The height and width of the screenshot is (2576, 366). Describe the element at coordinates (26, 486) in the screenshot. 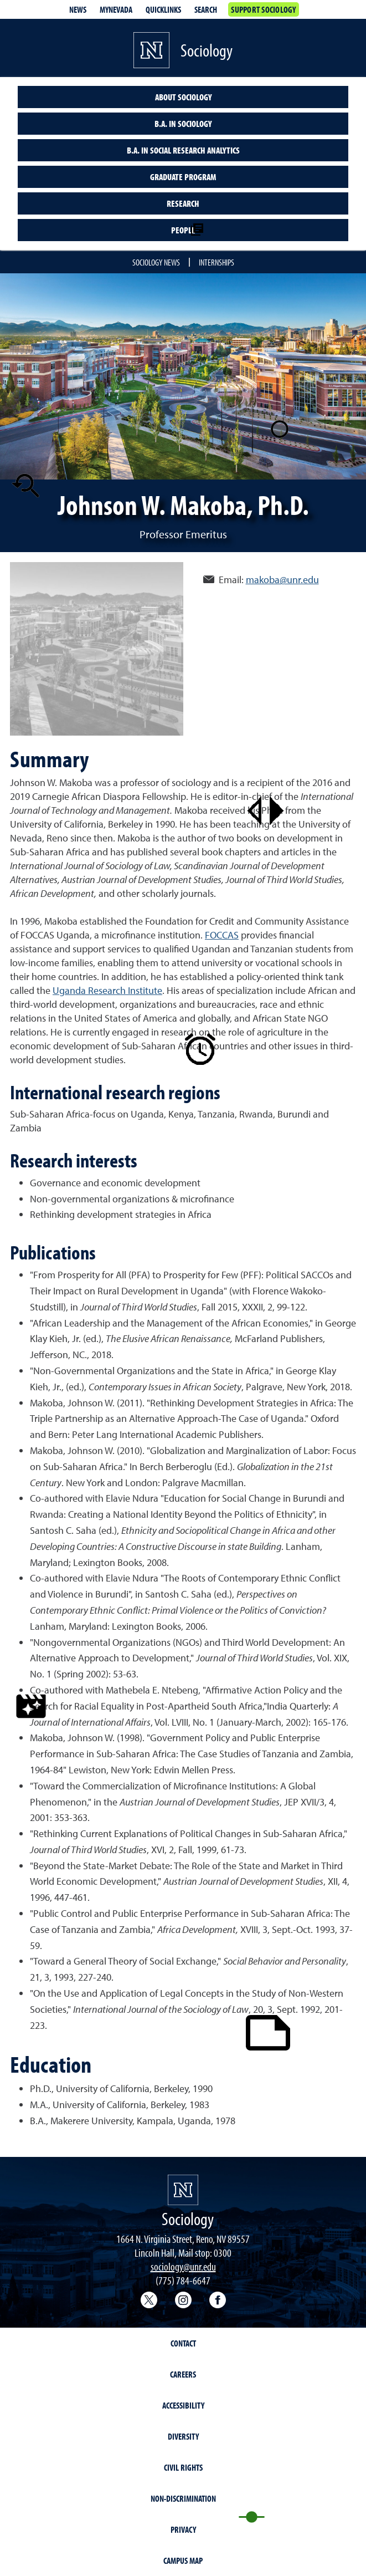

I see `redo or retry a search` at that location.